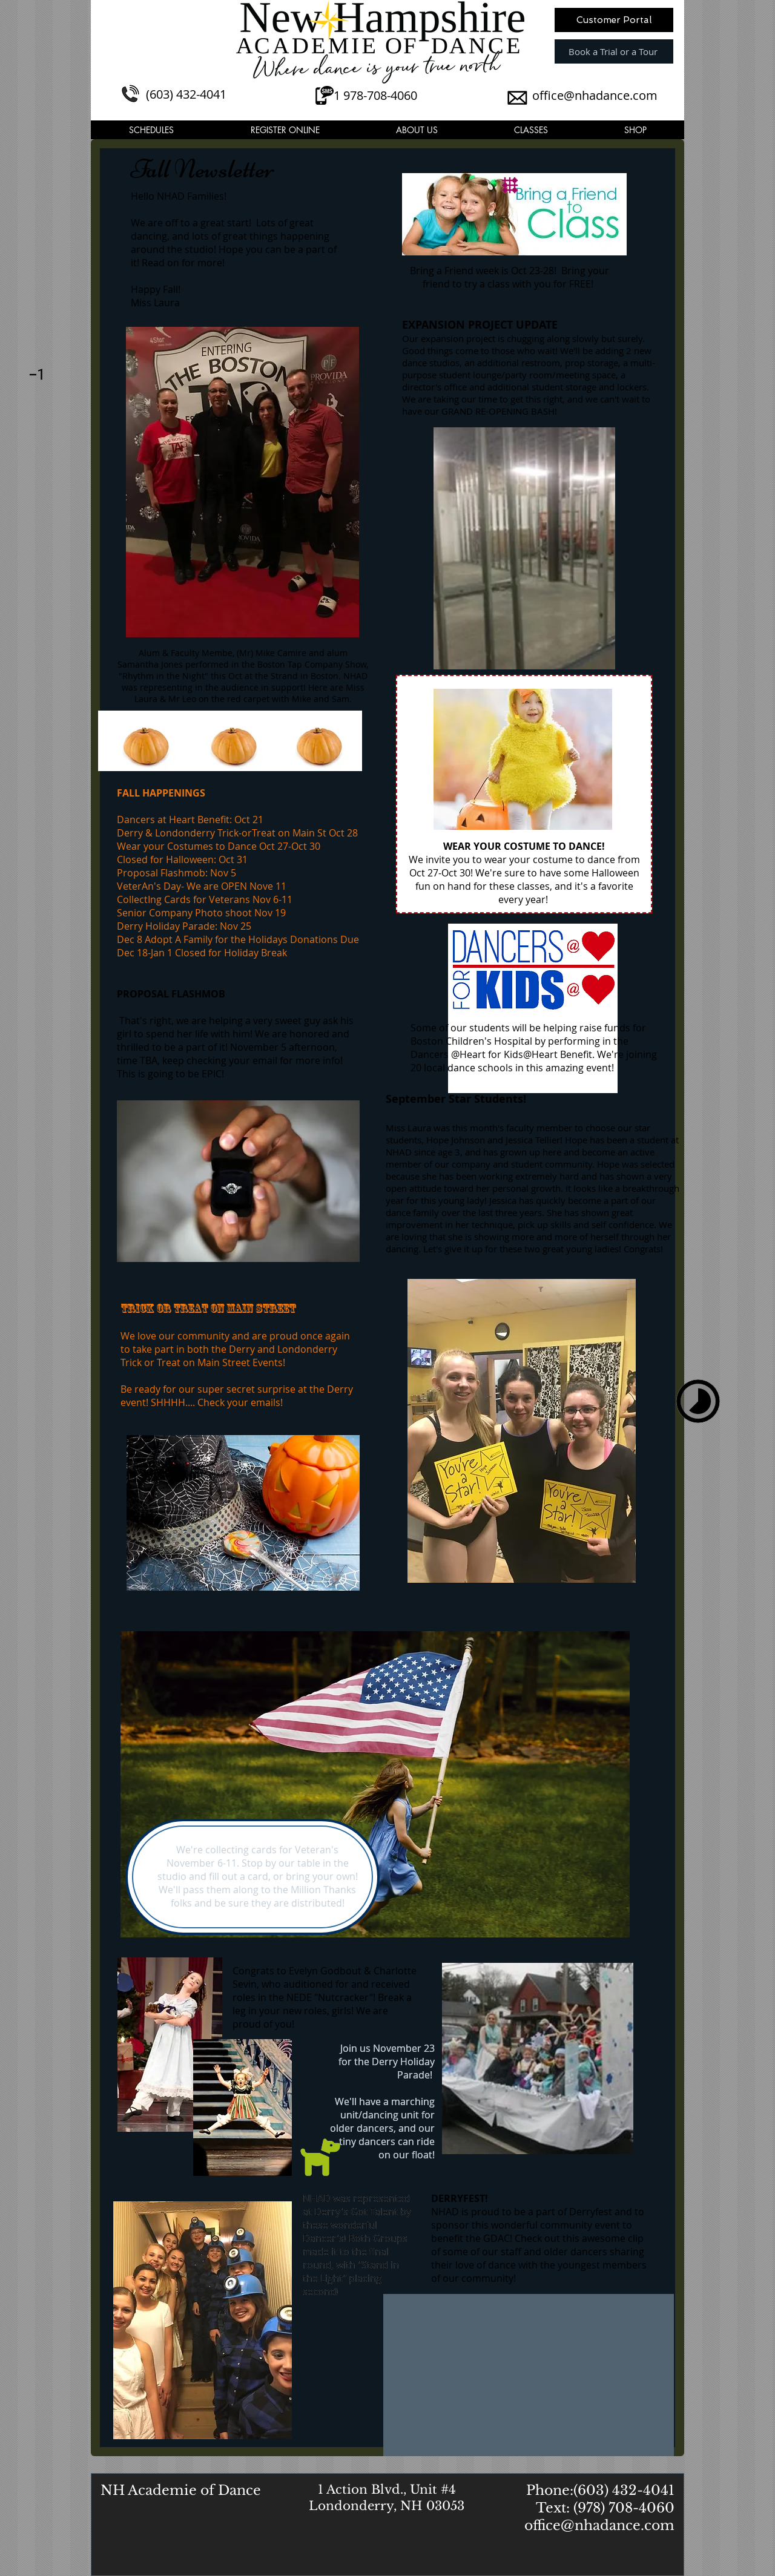 The width and height of the screenshot is (775, 2576). I want to click on access timelapse camera mode, so click(698, 1401).